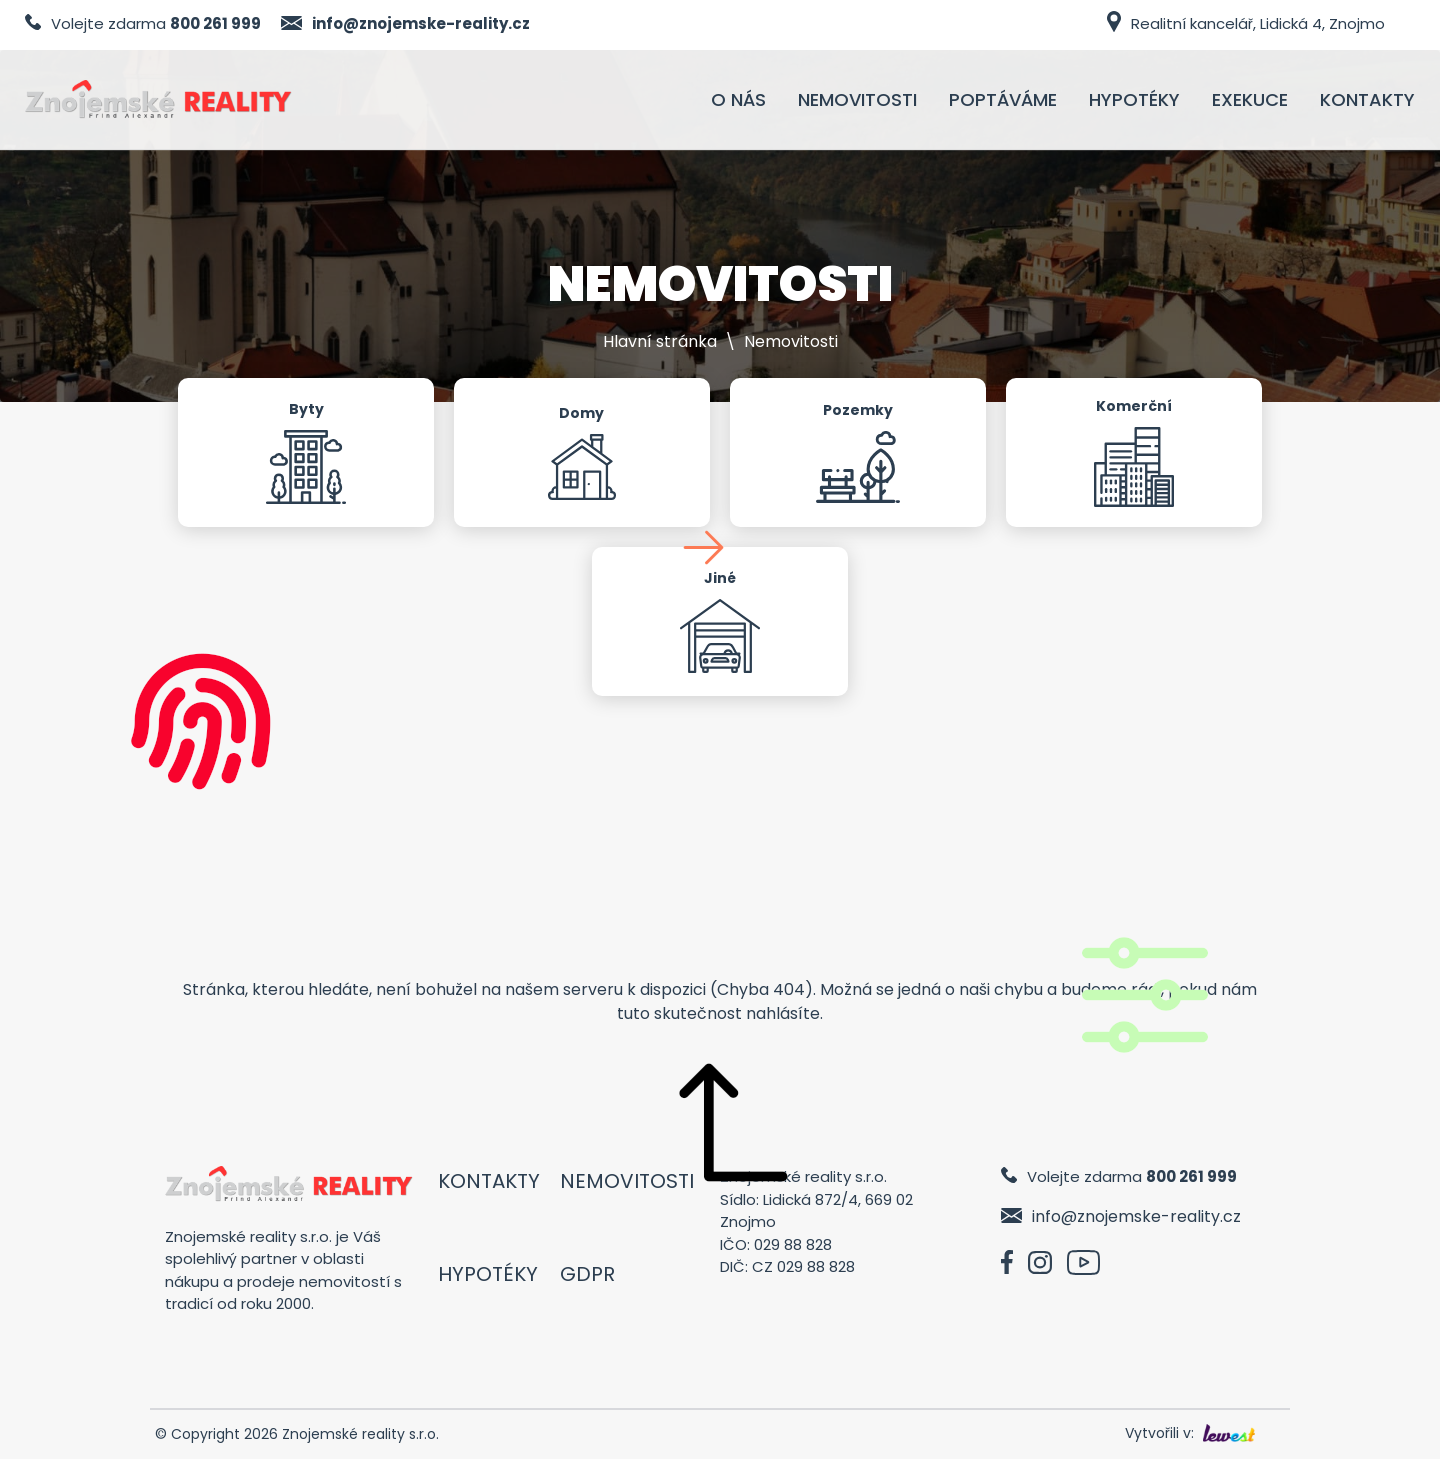 This screenshot has height=1459, width=1440. What do you see at coordinates (1145, 995) in the screenshot?
I see `adjust settings or preferences` at bounding box center [1145, 995].